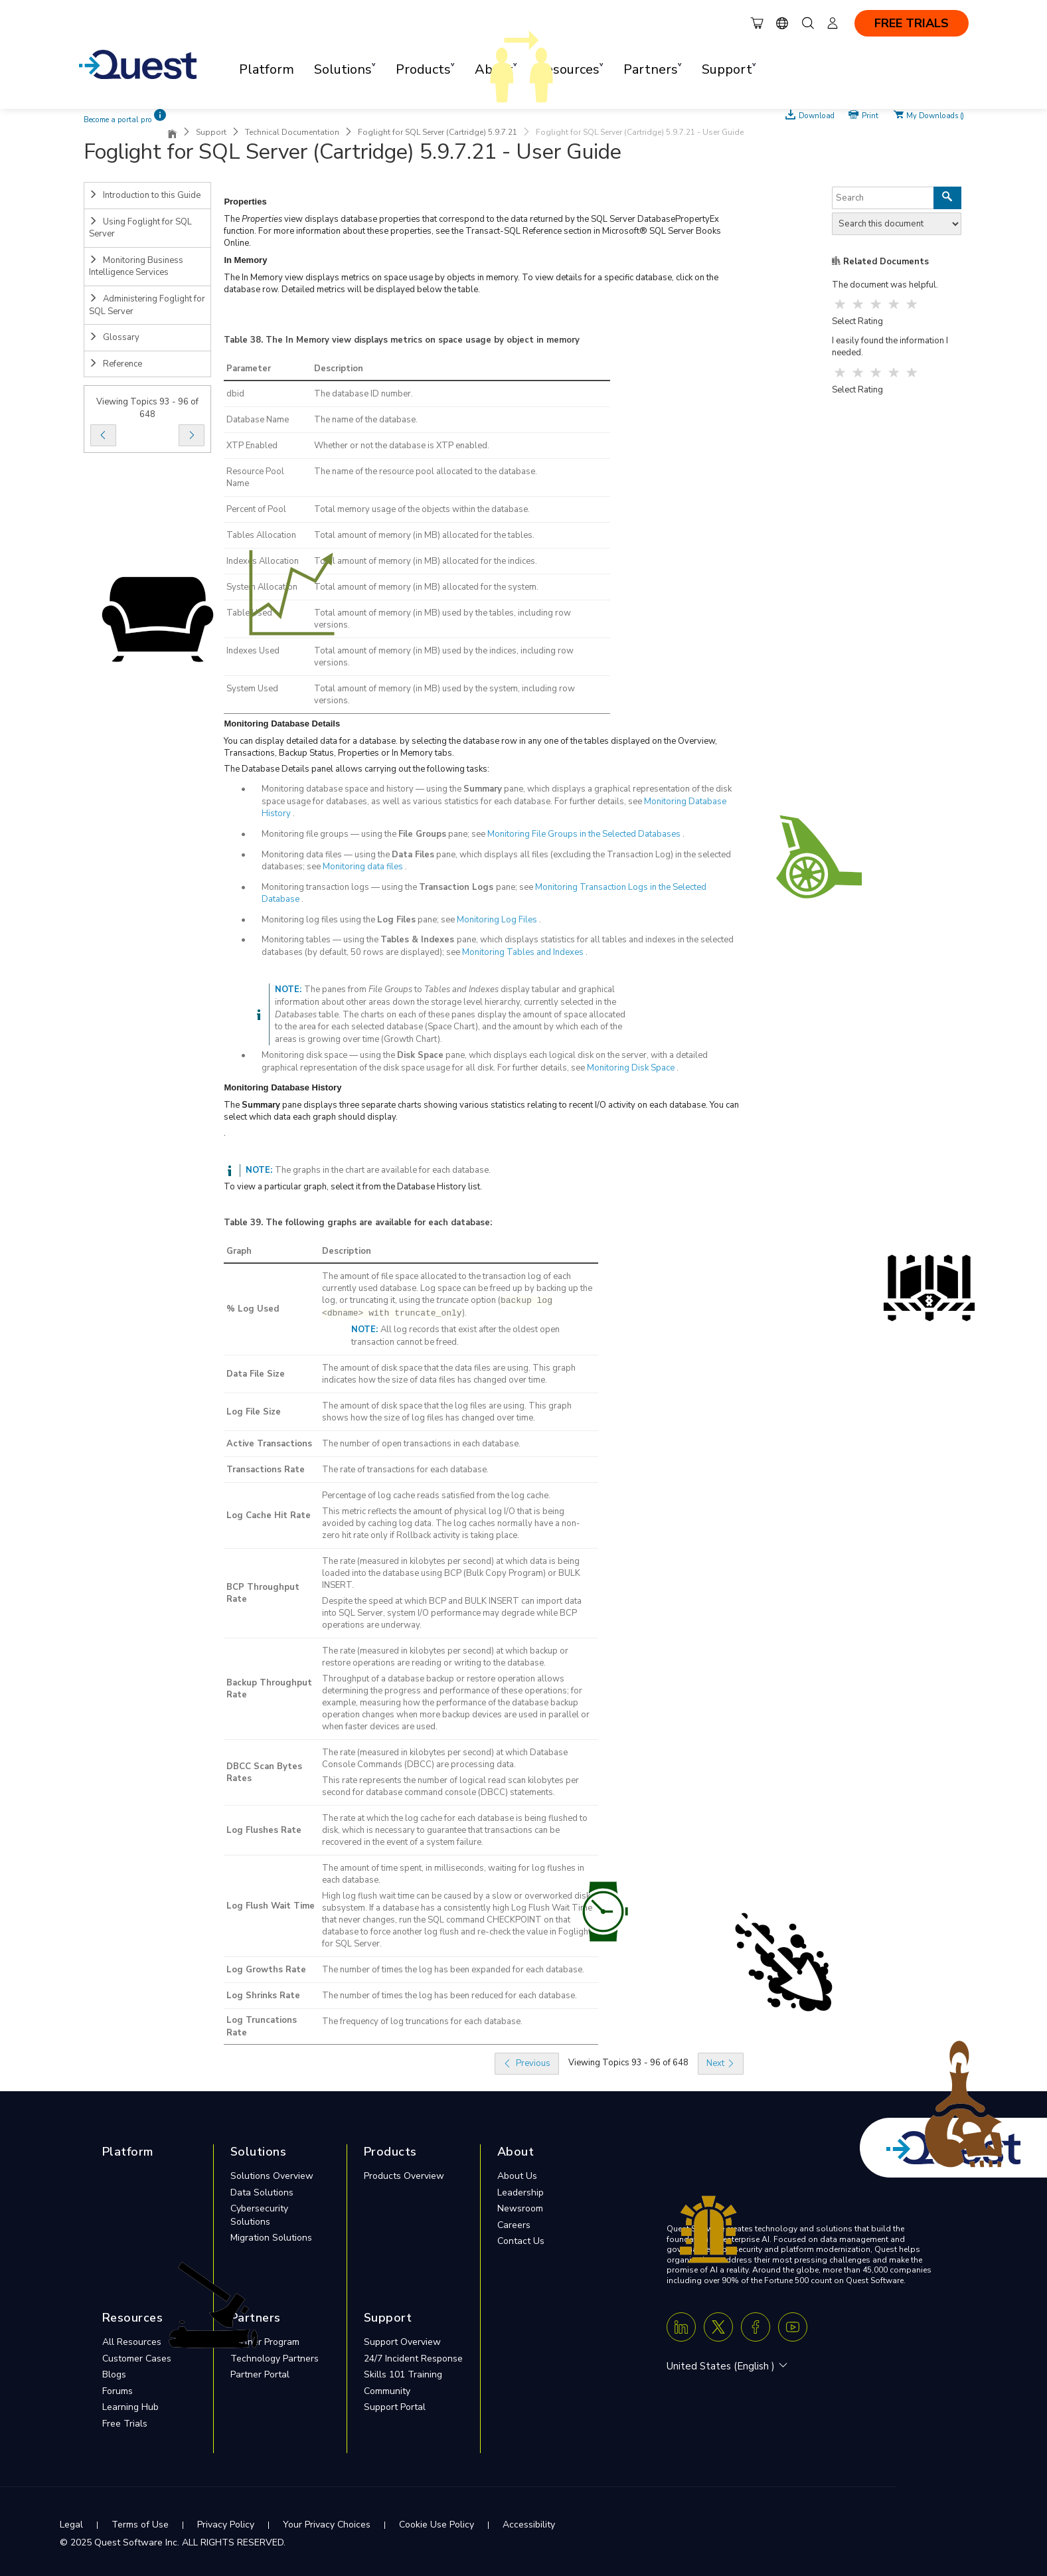 The width and height of the screenshot is (1047, 2576). I want to click on skip to the next player's turn, so click(521, 67).